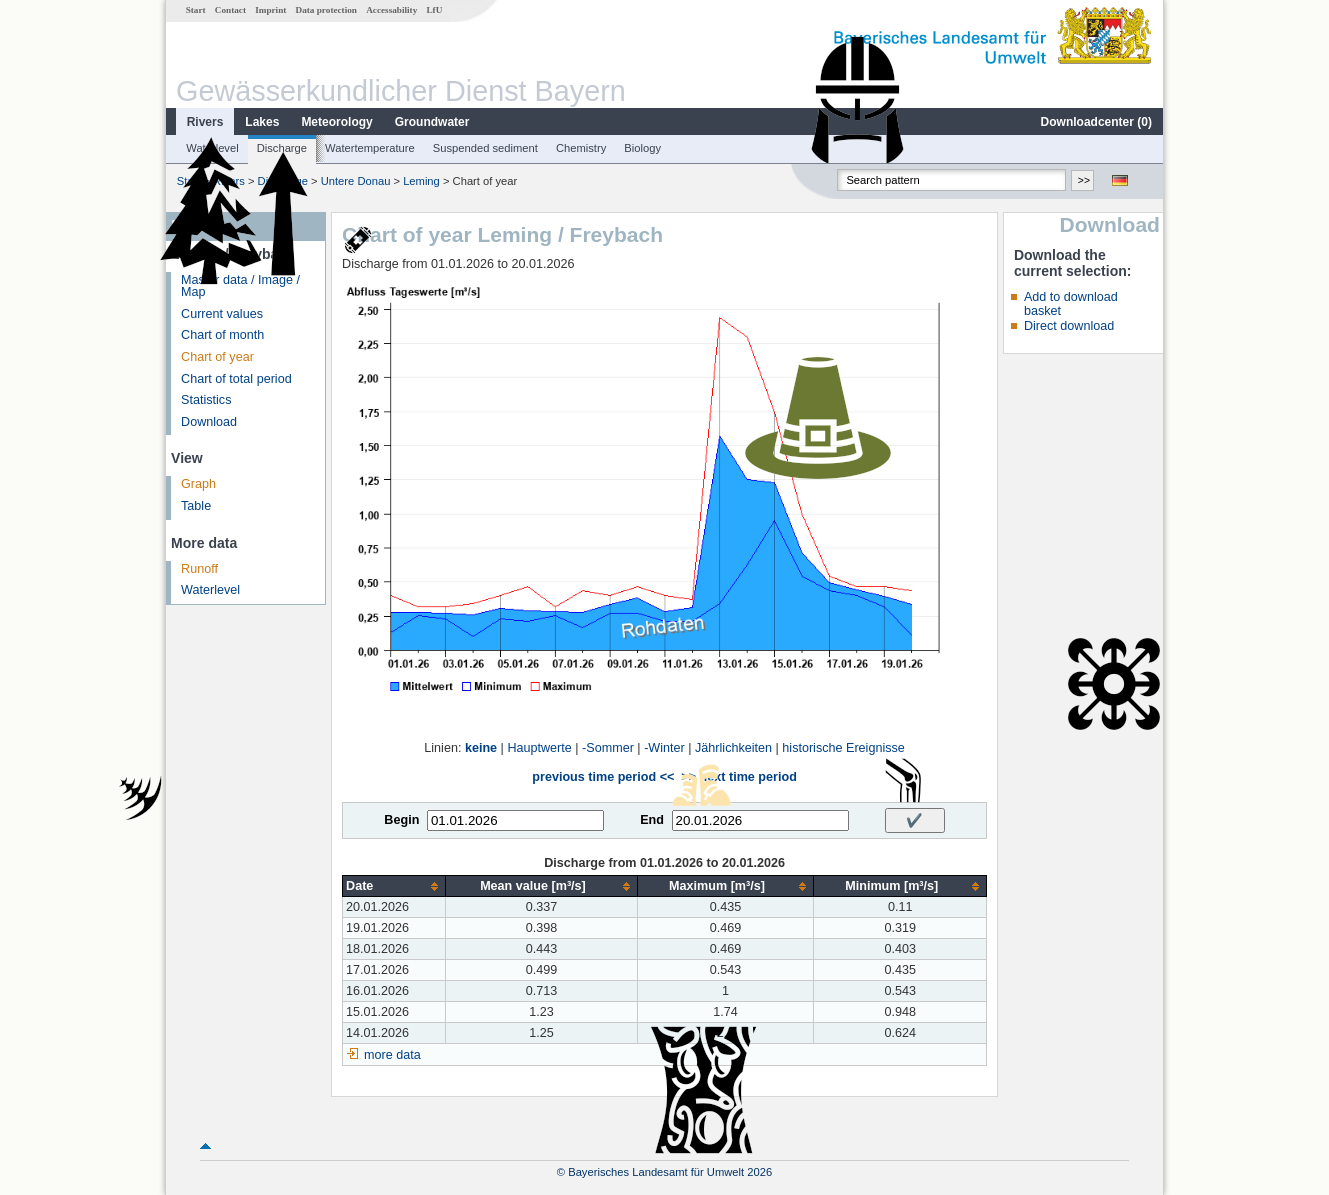 The width and height of the screenshot is (1329, 1195). I want to click on use a health potion or healing item, so click(358, 240).